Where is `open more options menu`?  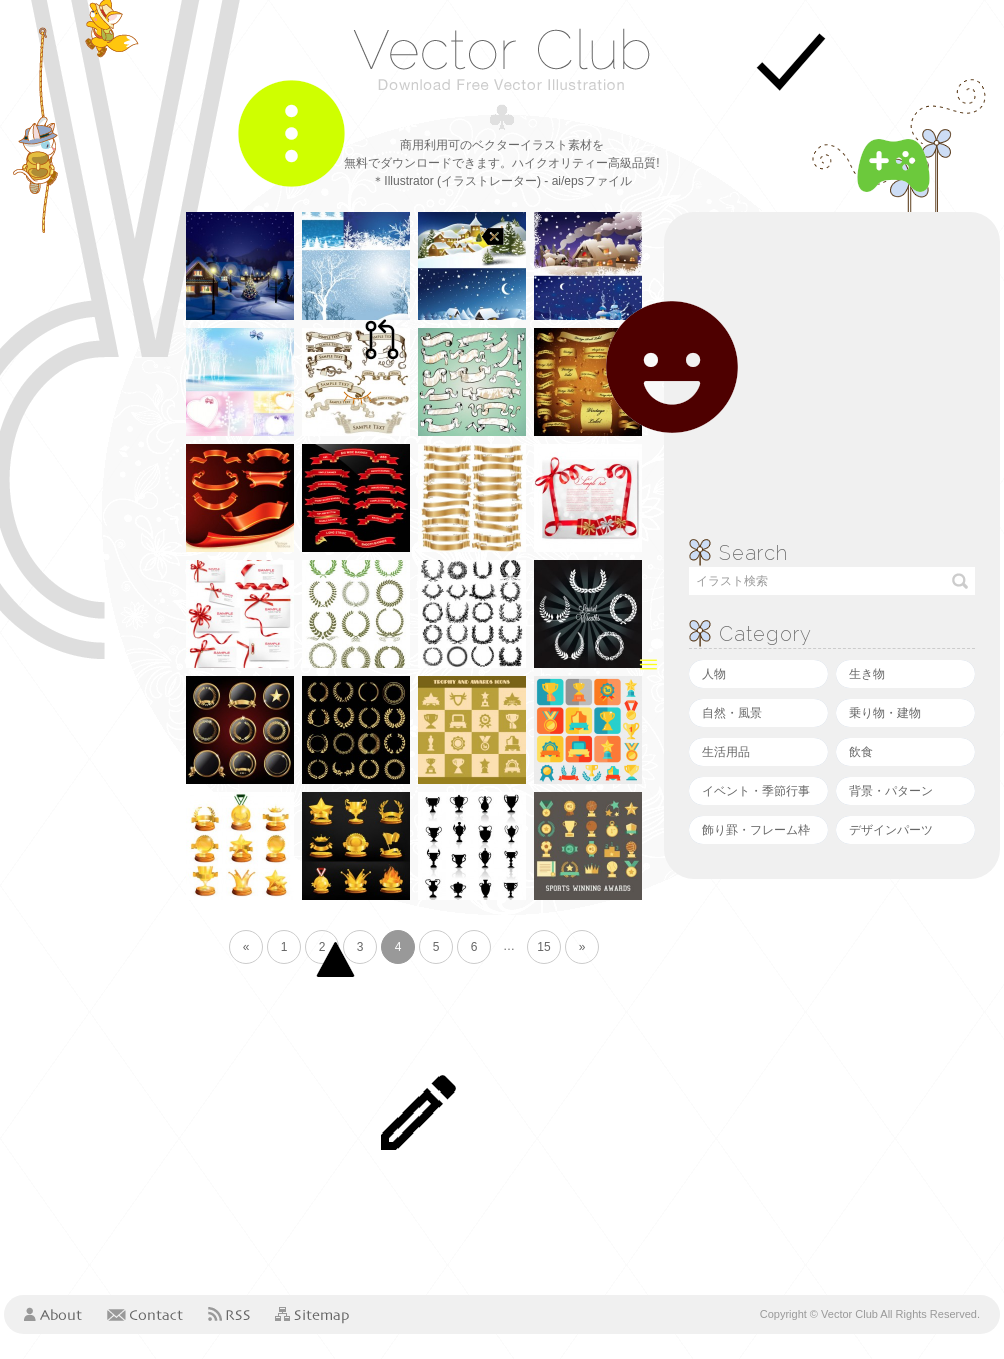
open more options menu is located at coordinates (291, 133).